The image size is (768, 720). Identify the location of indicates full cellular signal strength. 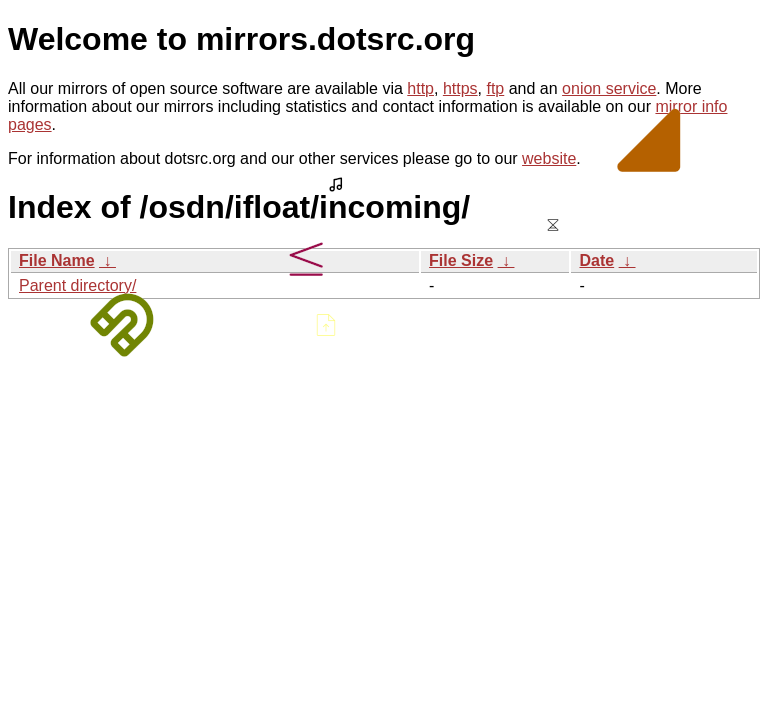
(654, 143).